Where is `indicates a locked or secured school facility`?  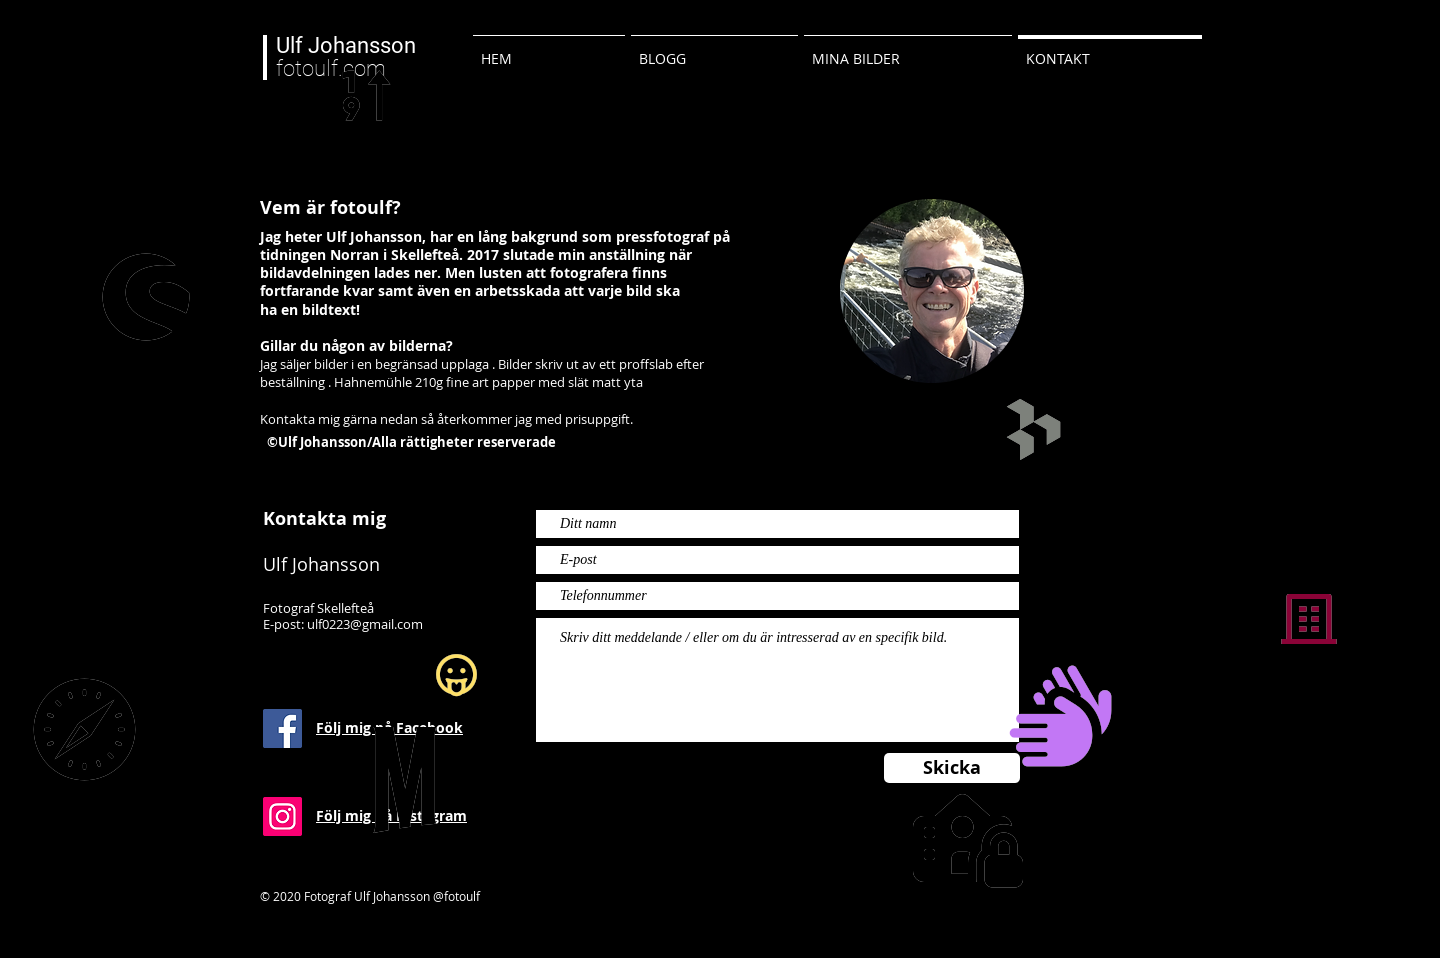 indicates a locked or secured school facility is located at coordinates (968, 838).